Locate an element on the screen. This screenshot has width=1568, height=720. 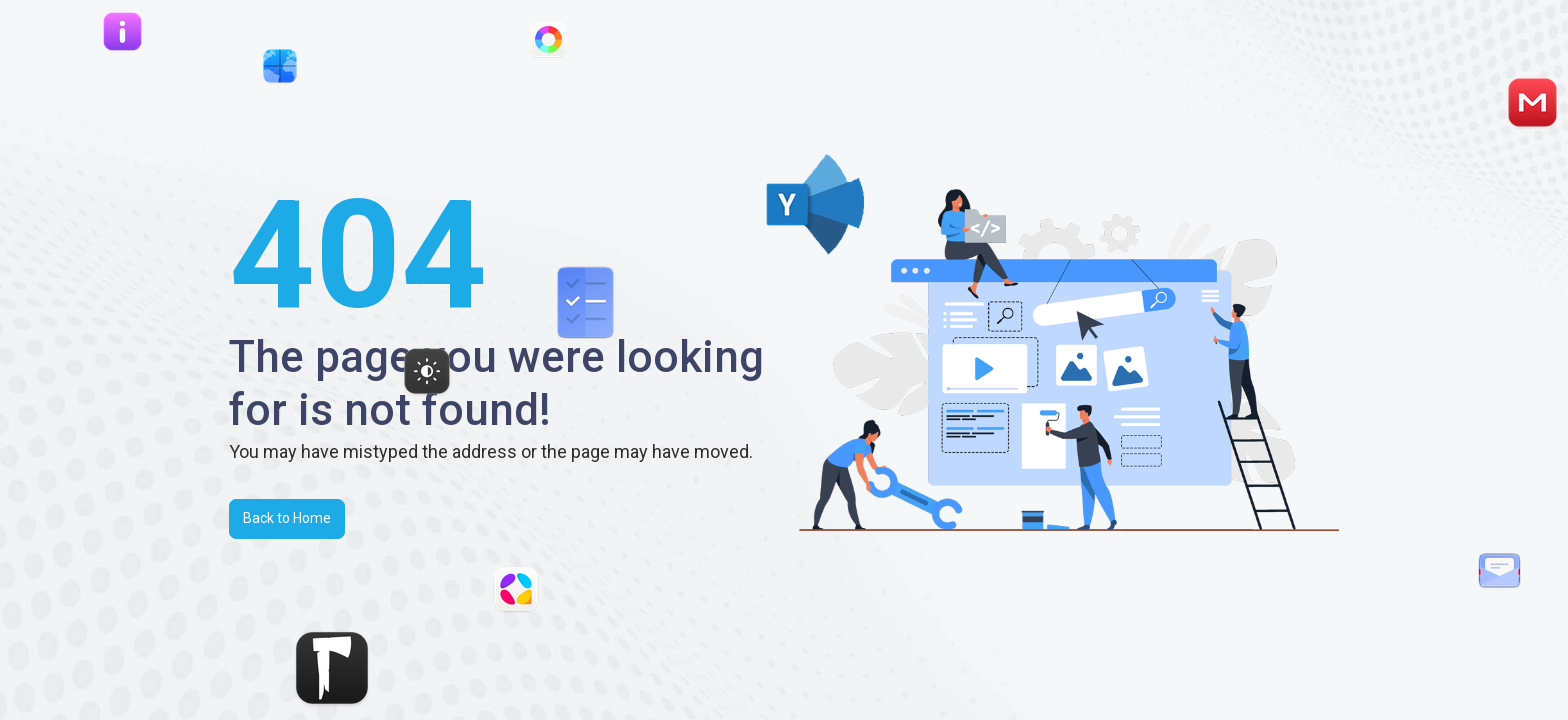
open nmap network scanning application is located at coordinates (280, 66).